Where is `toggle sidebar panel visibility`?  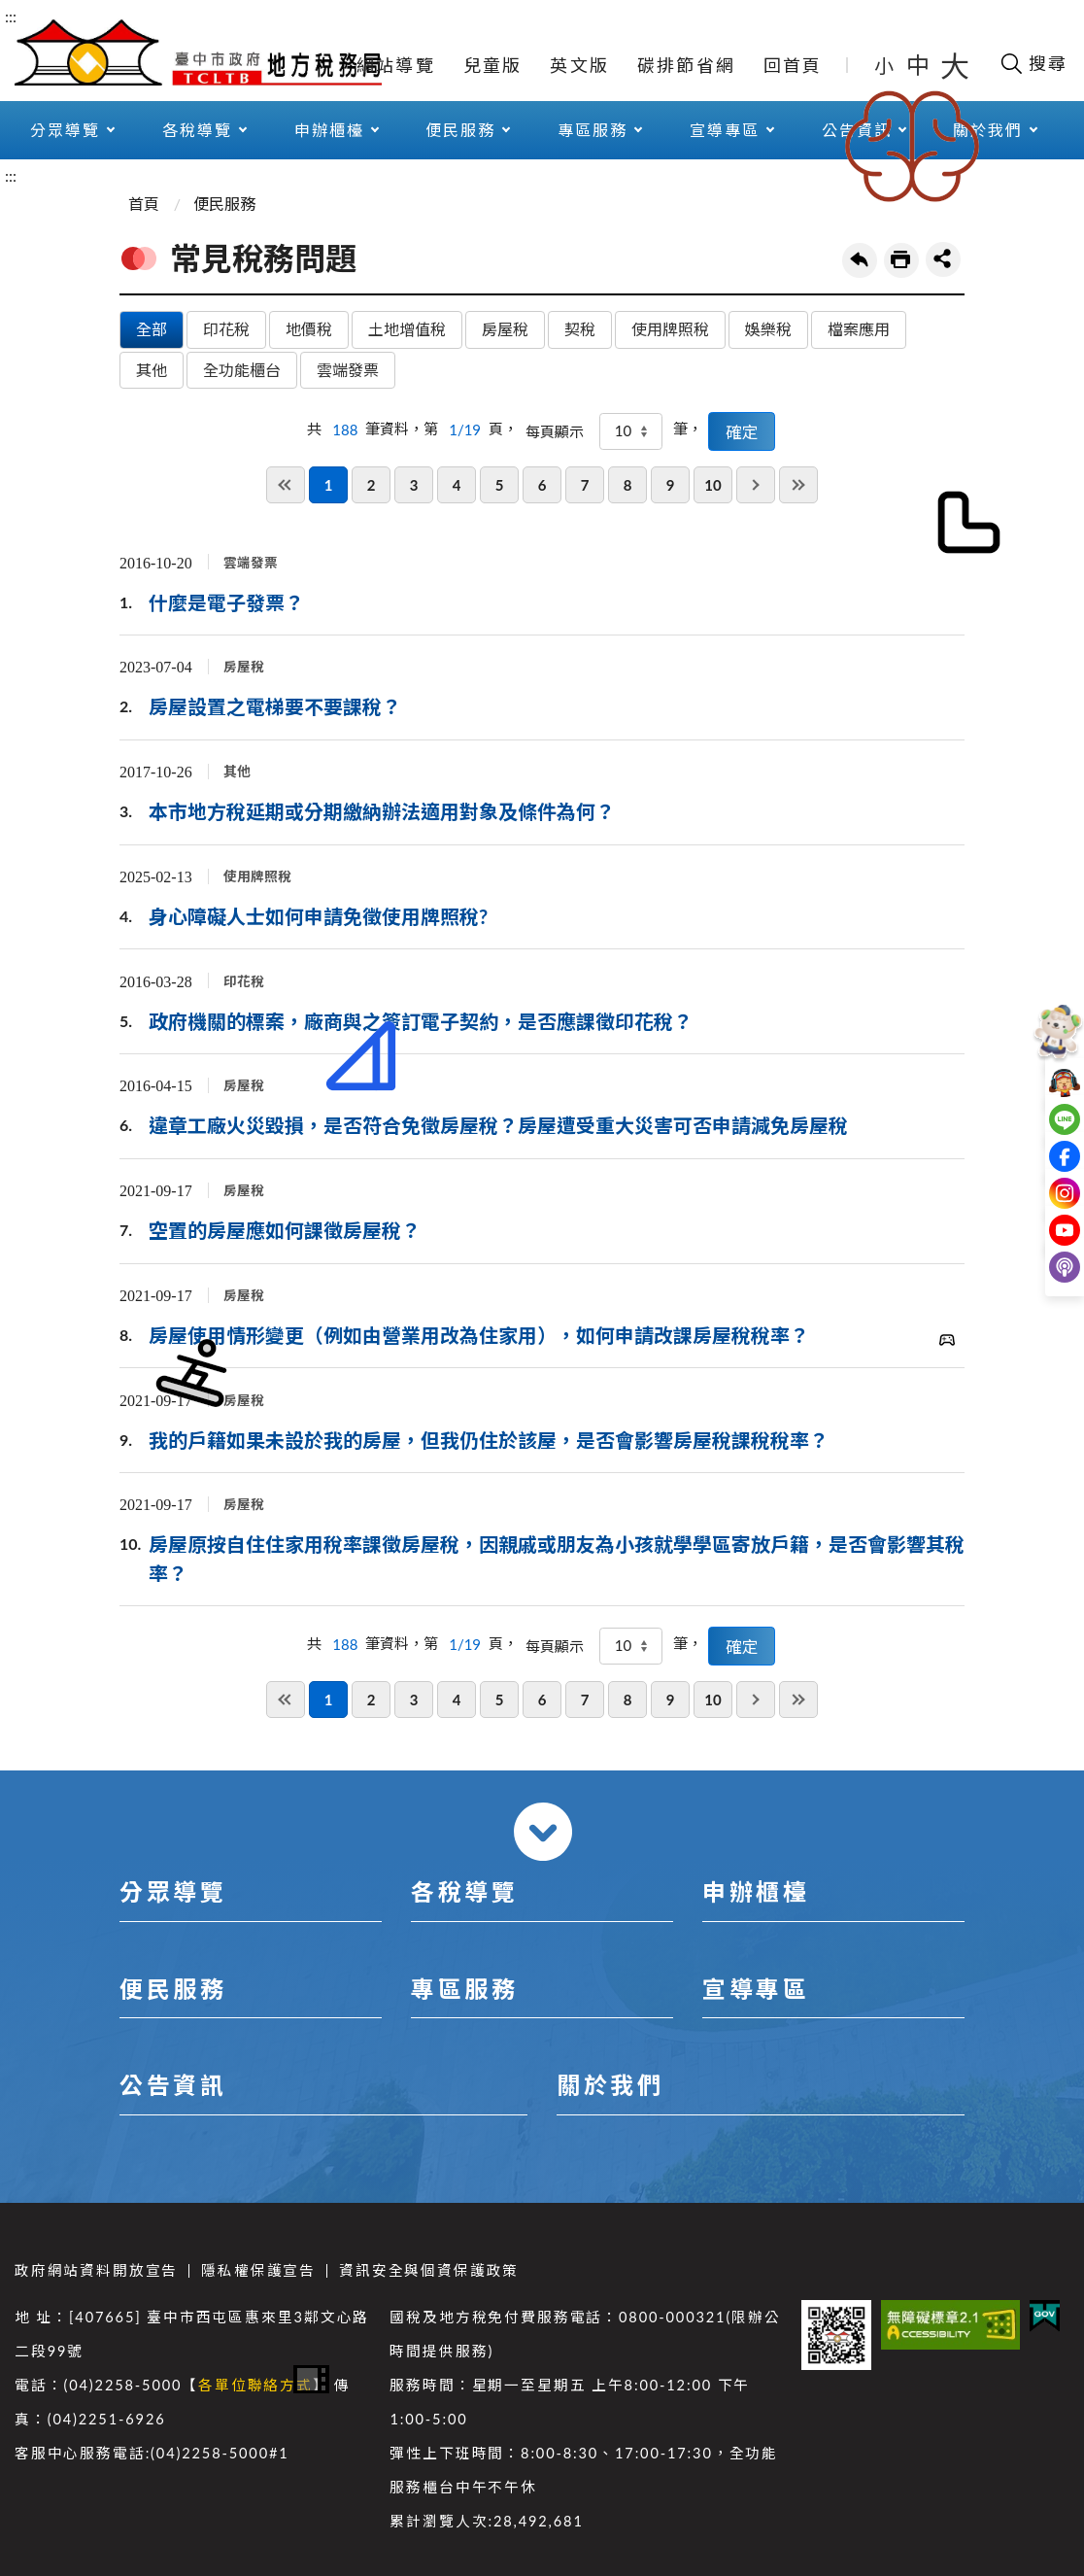 toggle sidebar panel visibility is located at coordinates (311, 2379).